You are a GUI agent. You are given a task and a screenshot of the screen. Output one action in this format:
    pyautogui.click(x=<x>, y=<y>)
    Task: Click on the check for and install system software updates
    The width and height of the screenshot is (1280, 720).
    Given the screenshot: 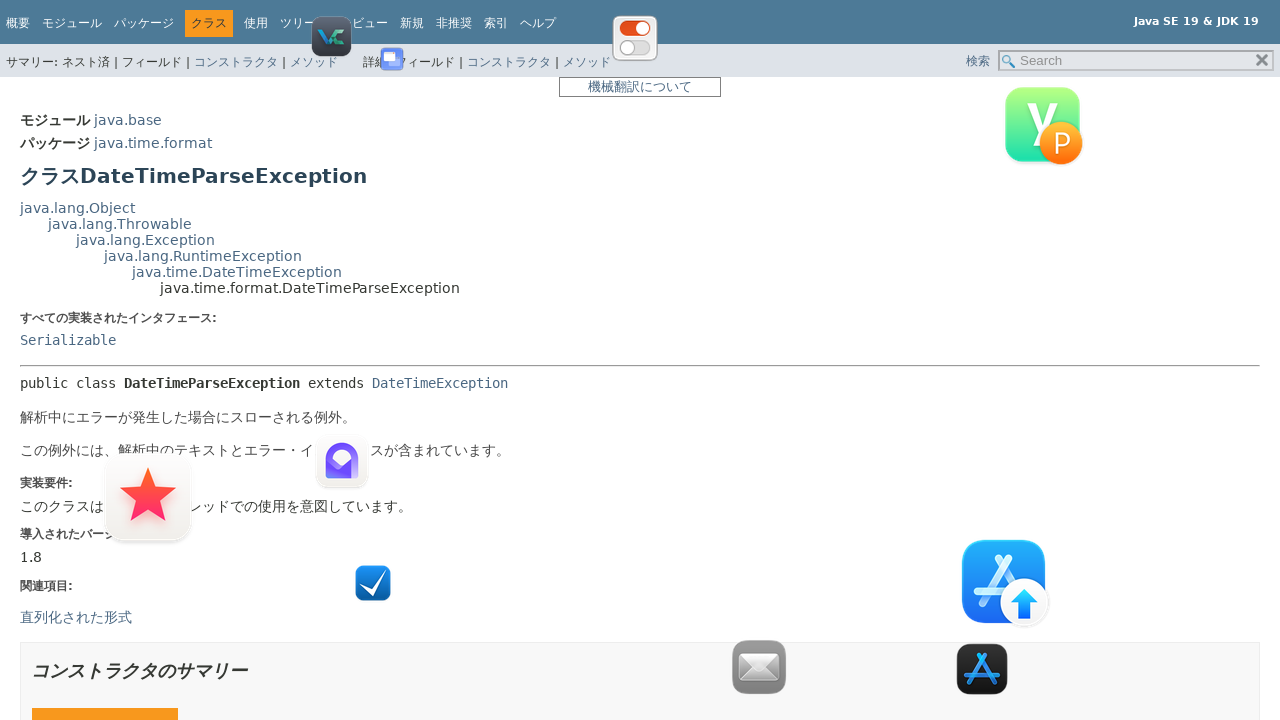 What is the action you would take?
    pyautogui.click(x=1003, y=581)
    